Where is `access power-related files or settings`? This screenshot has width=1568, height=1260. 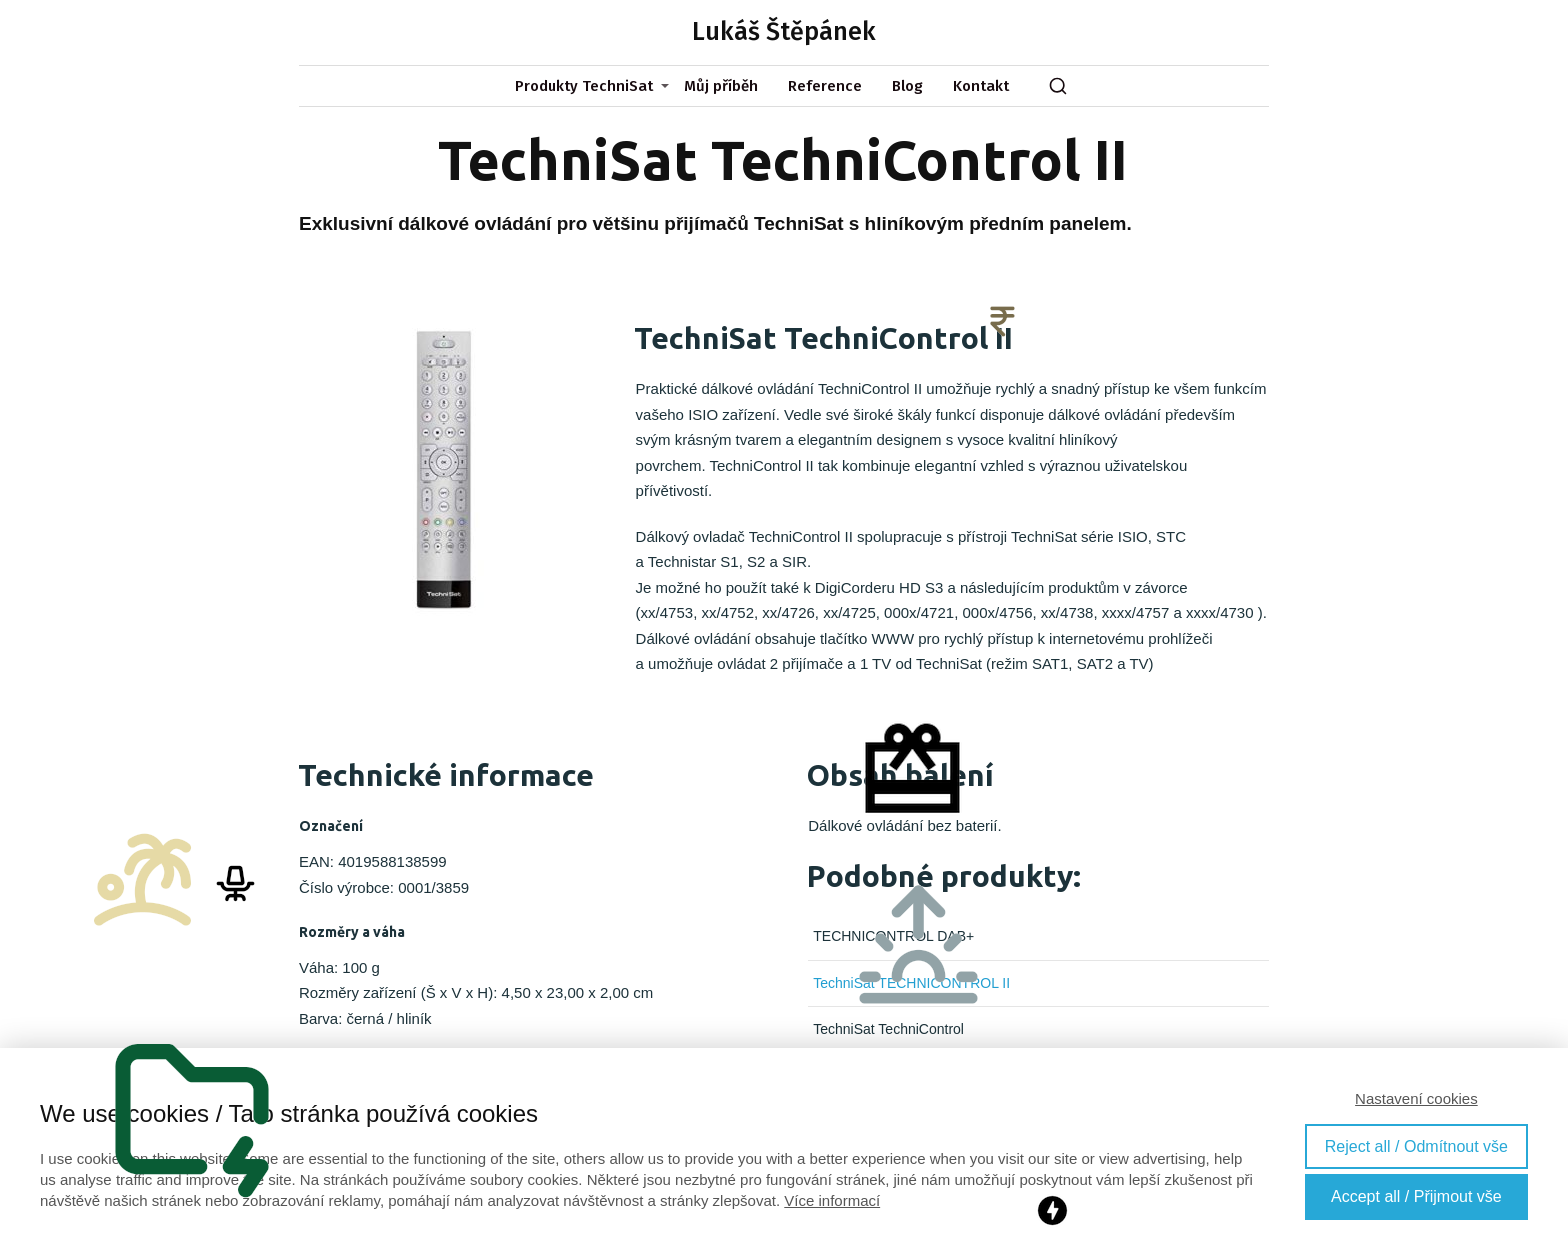
access power-related files or settings is located at coordinates (192, 1113).